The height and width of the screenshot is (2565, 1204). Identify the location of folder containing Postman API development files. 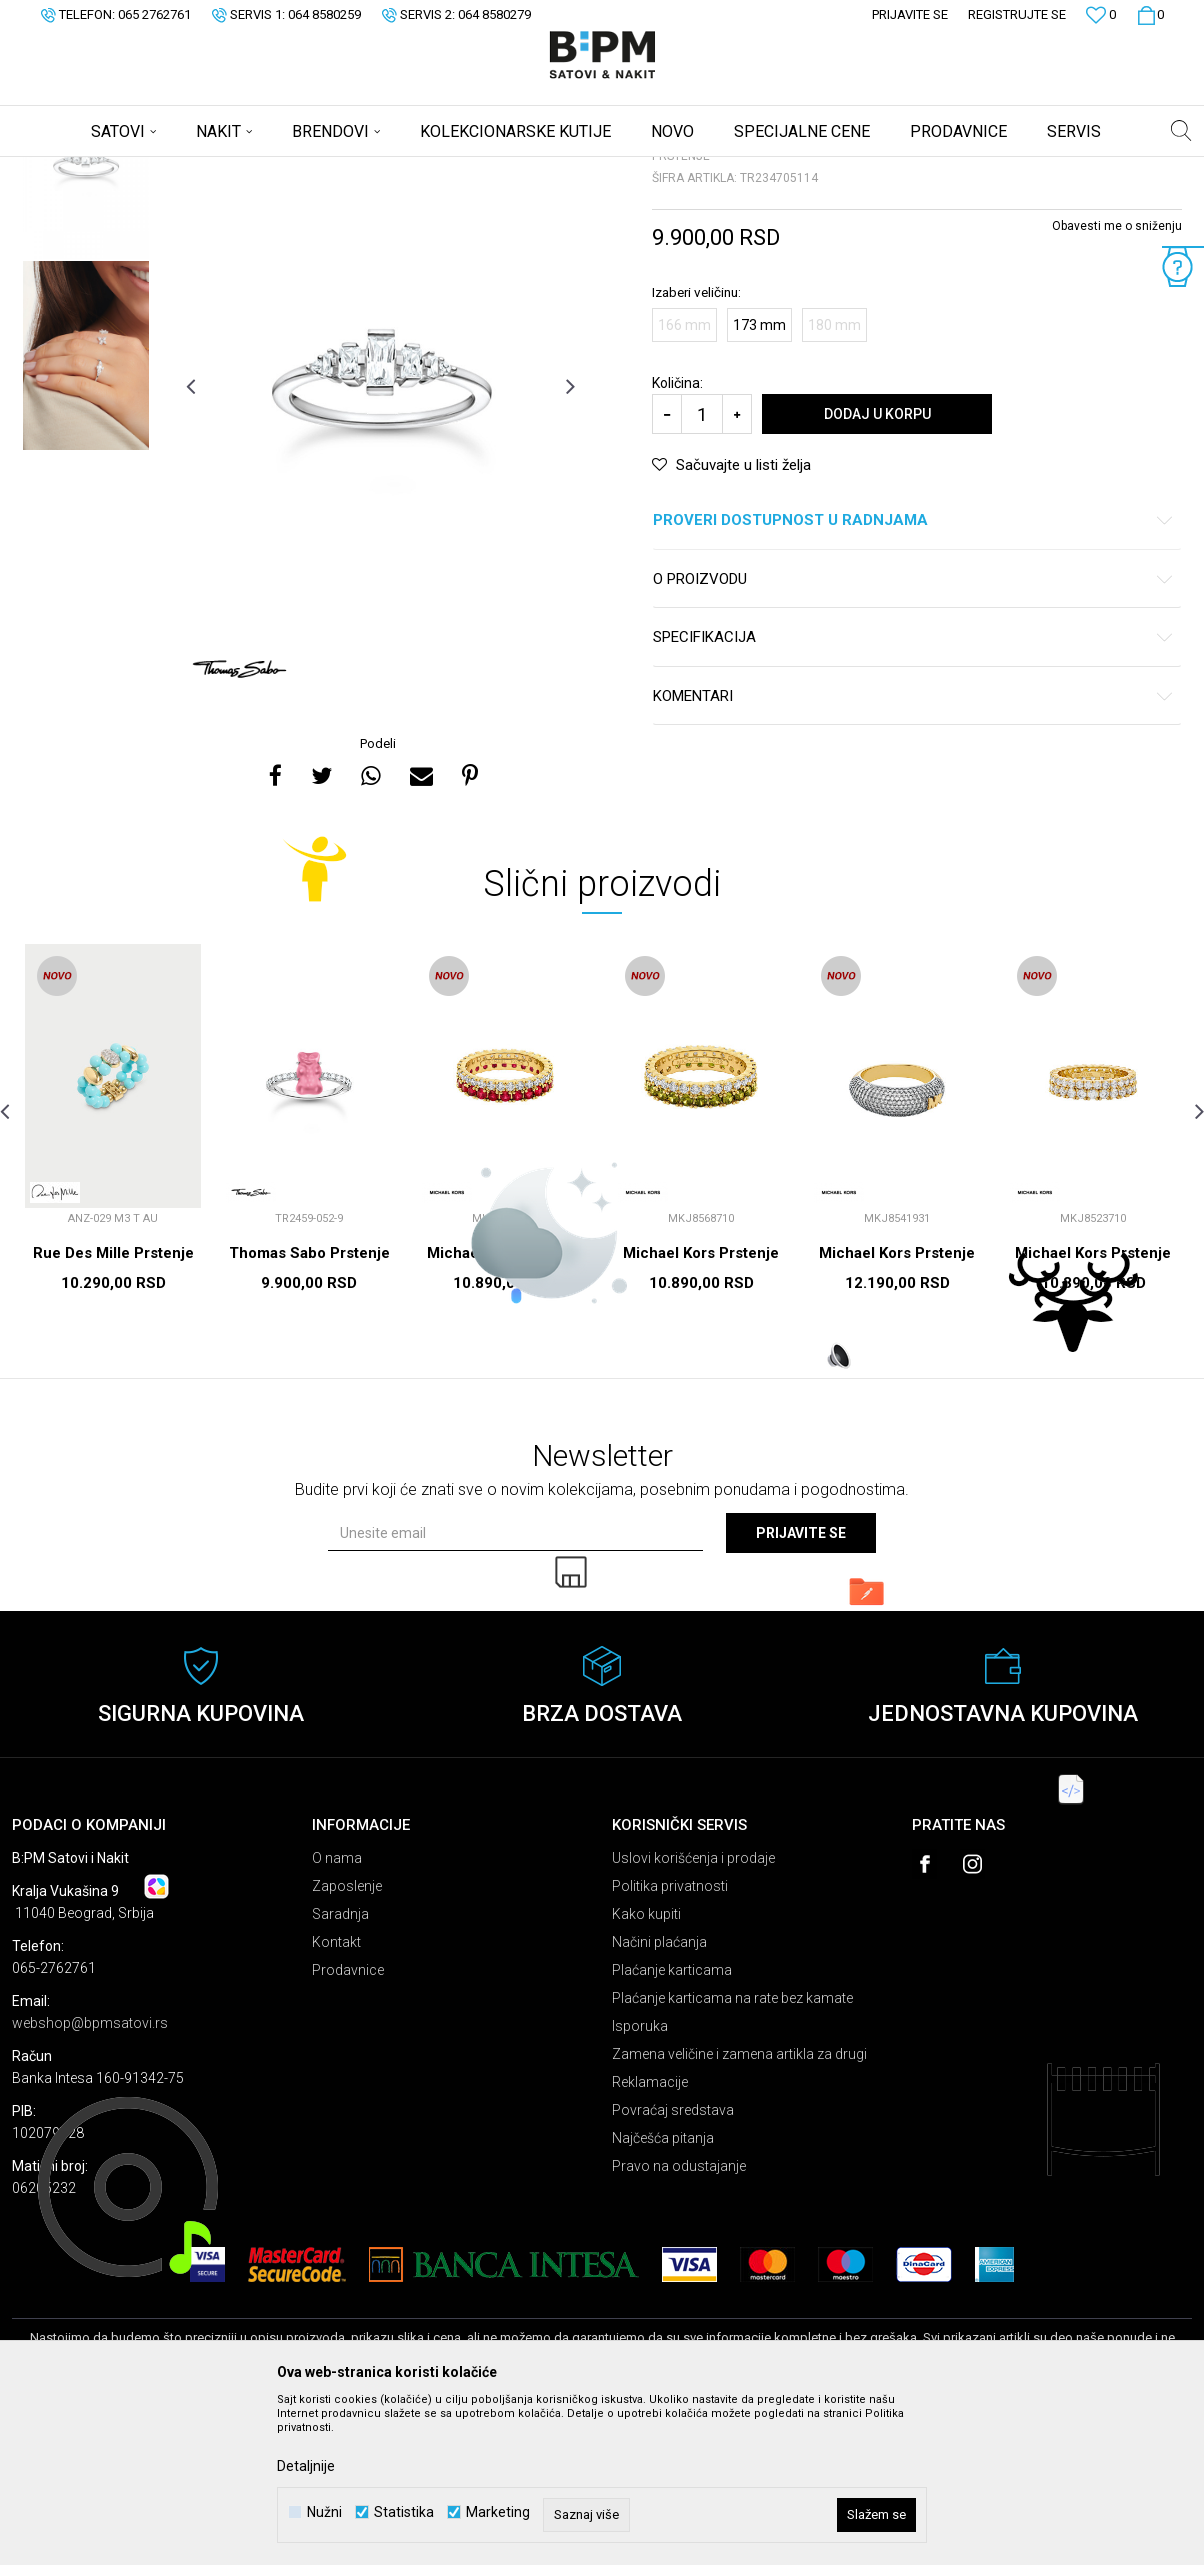
(866, 1592).